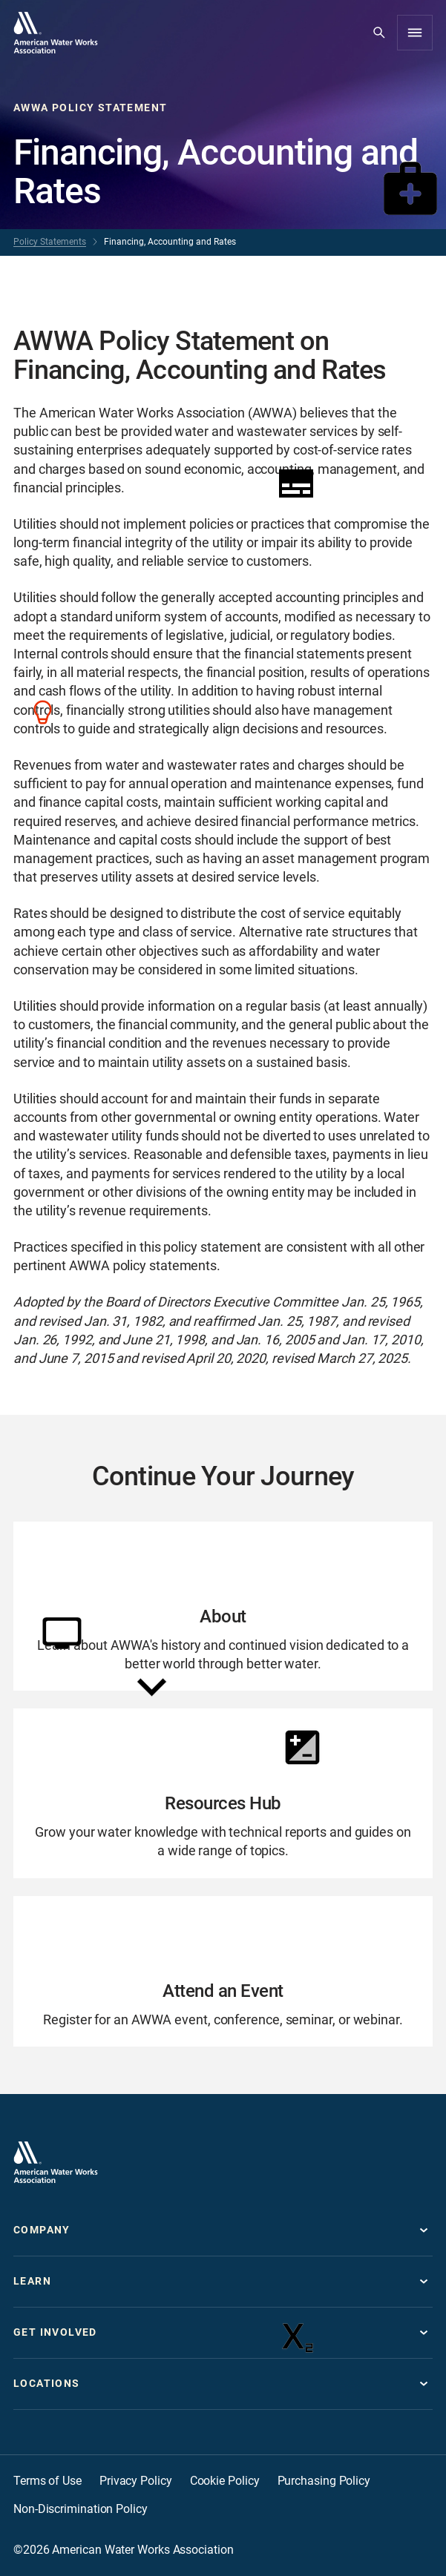 This screenshot has height=2576, width=446. Describe the element at coordinates (42, 712) in the screenshot. I see `access tips or suggestions` at that location.